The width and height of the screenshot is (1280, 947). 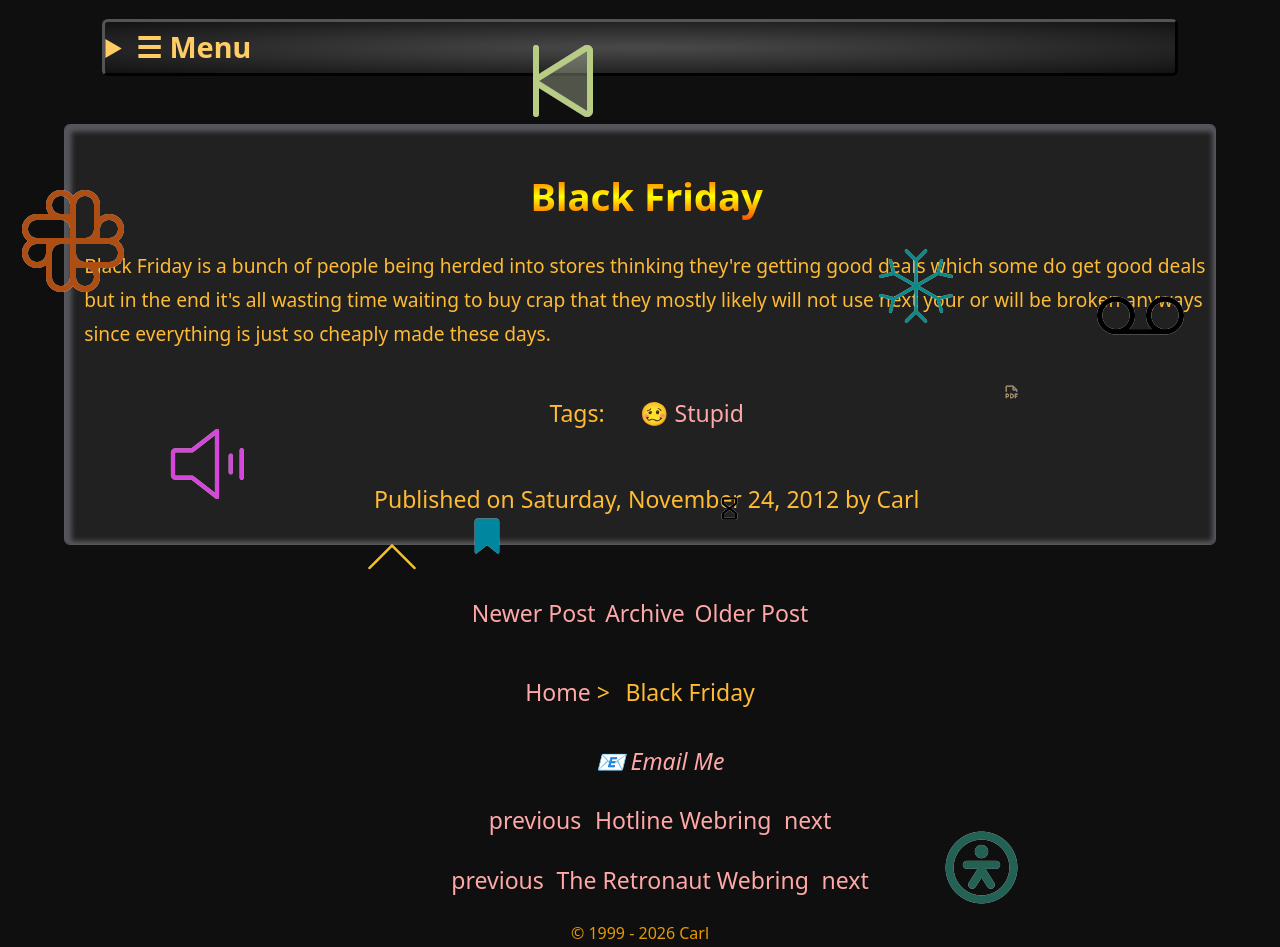 I want to click on activate cooling or air conditioning mode, so click(x=916, y=286).